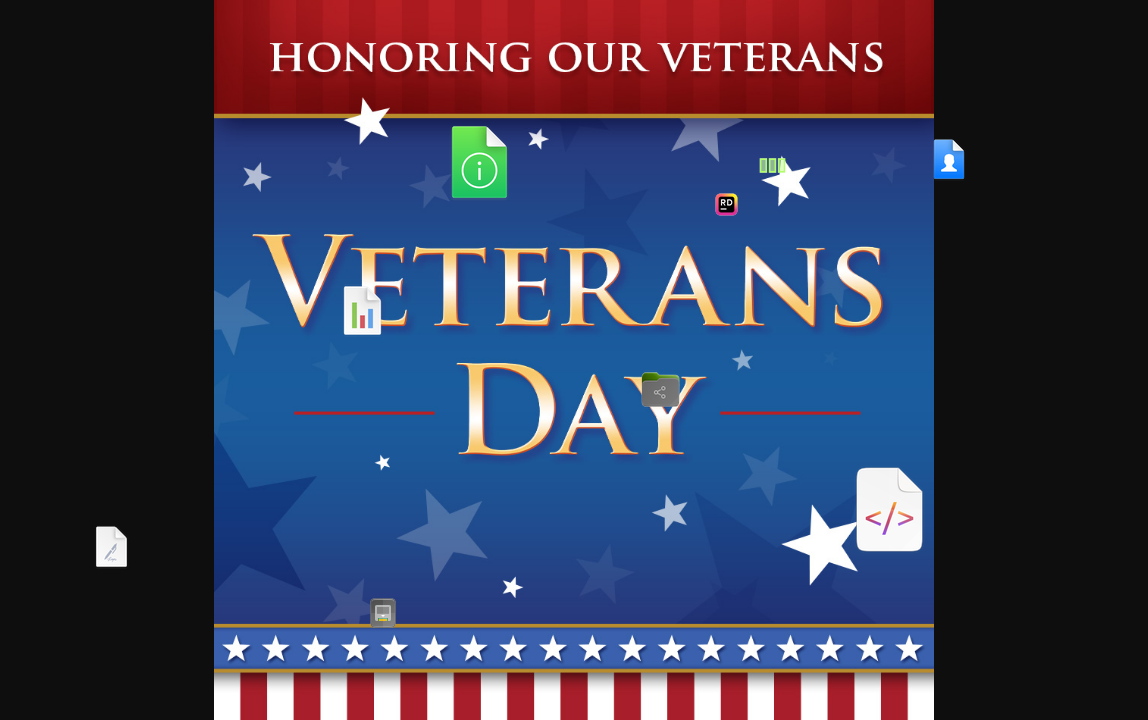 Image resolution: width=1148 pixels, height=720 pixels. What do you see at coordinates (383, 613) in the screenshot?
I see `nintendo ds rom file` at bounding box center [383, 613].